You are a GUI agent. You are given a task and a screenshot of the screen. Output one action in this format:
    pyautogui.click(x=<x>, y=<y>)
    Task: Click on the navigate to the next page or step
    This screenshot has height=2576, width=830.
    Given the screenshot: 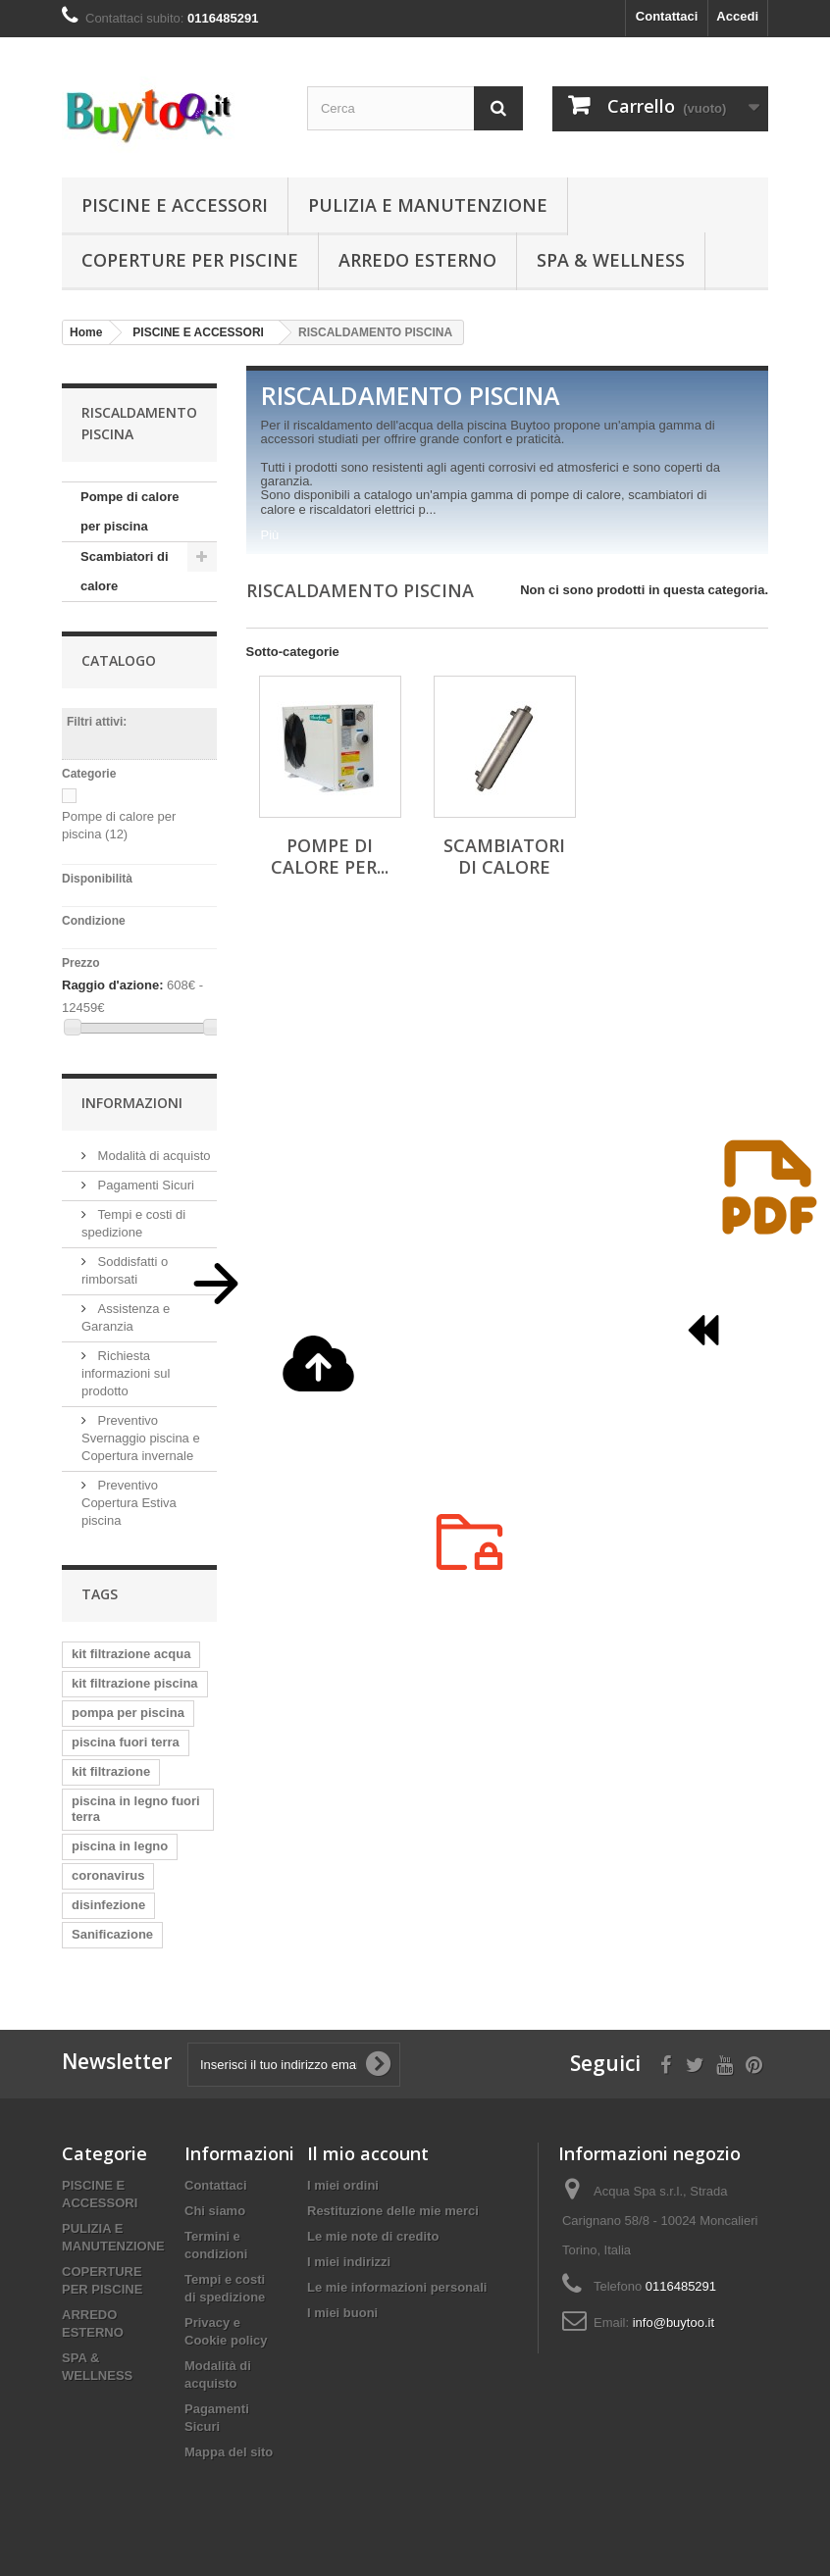 What is the action you would take?
    pyautogui.click(x=216, y=1284)
    